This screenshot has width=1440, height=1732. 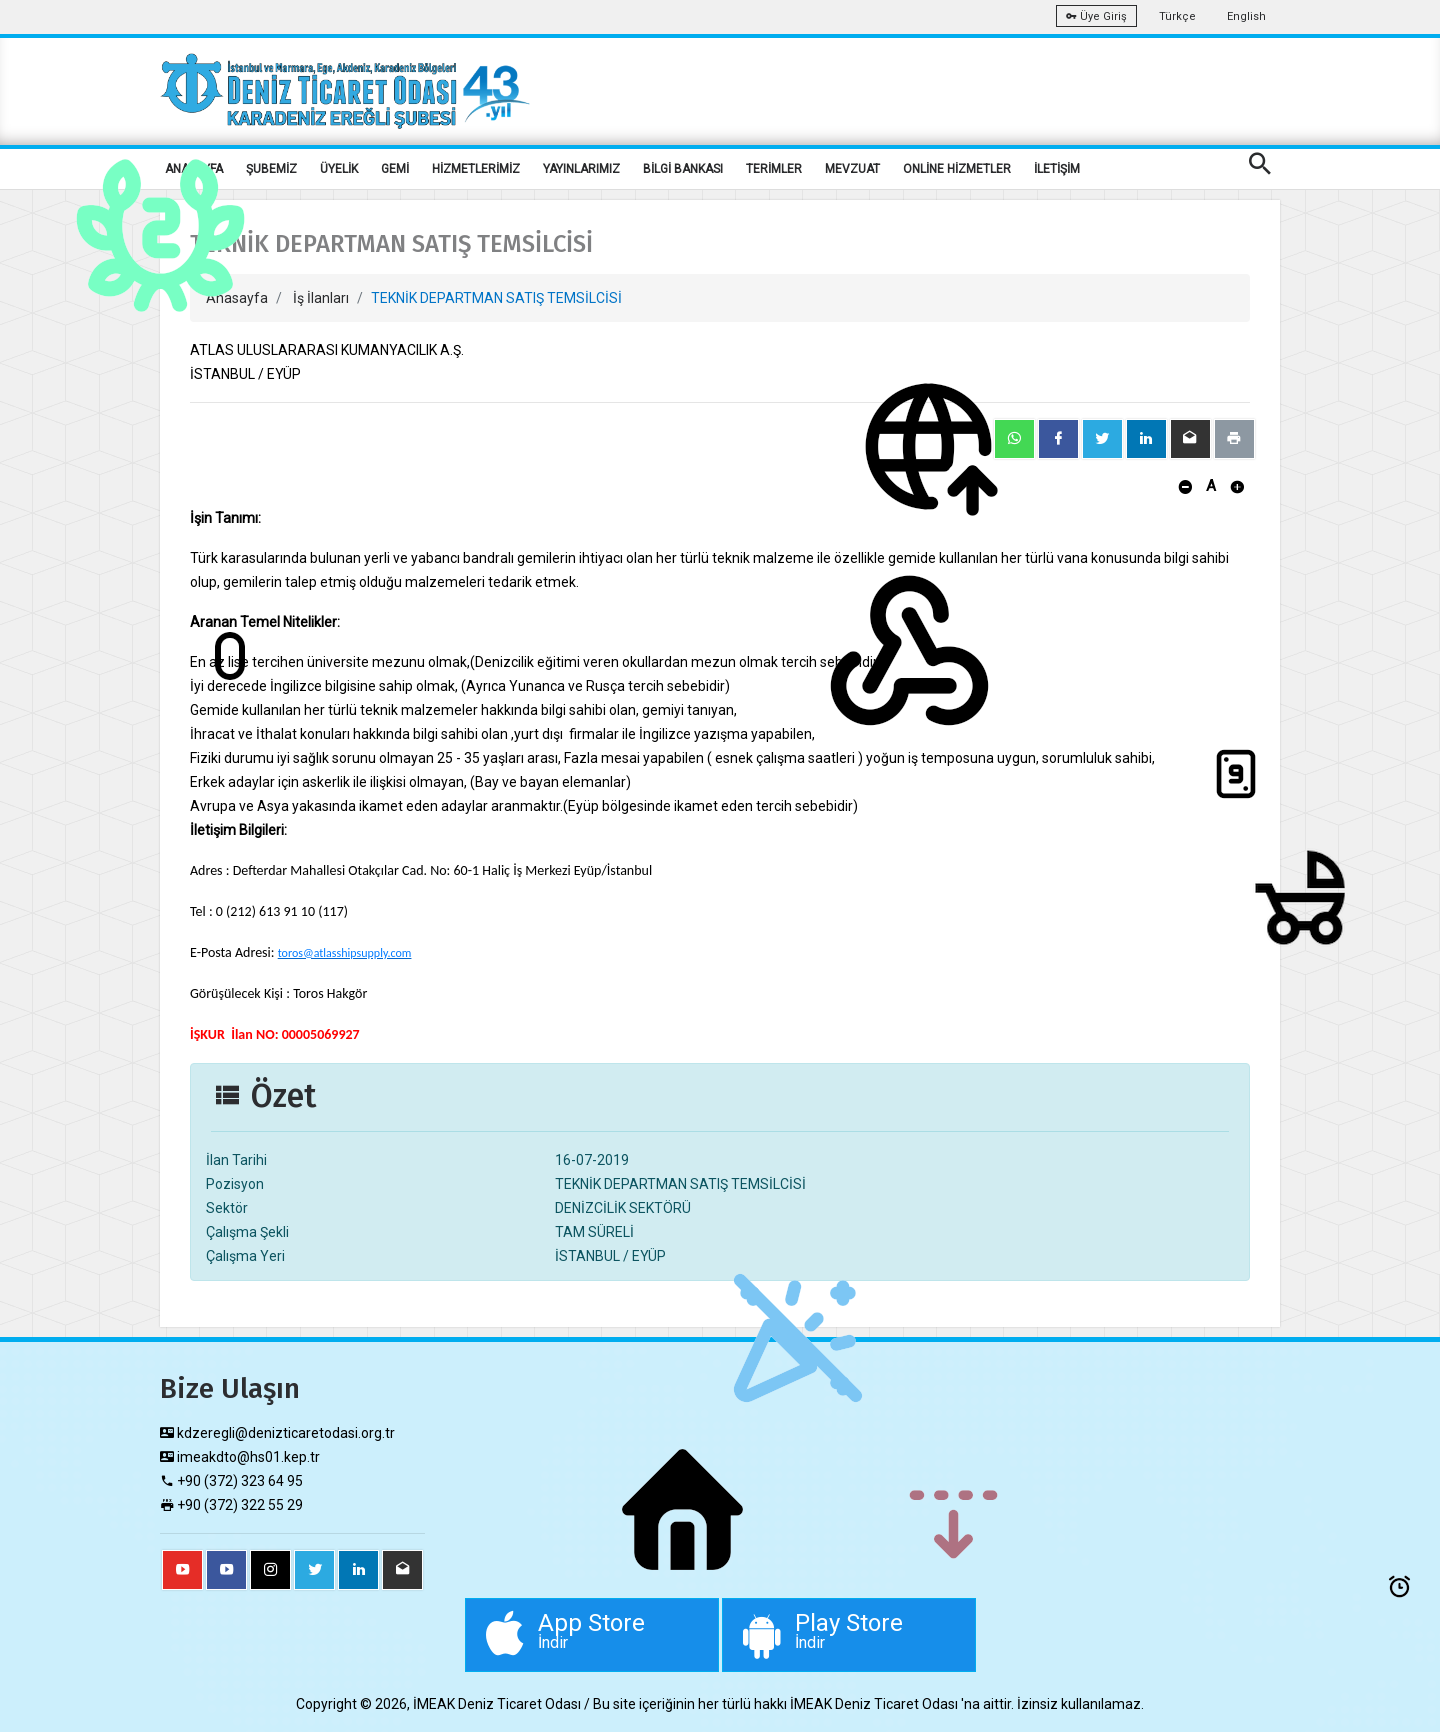 What do you see at coordinates (1236, 774) in the screenshot?
I see `play the 9 card in a card game` at bounding box center [1236, 774].